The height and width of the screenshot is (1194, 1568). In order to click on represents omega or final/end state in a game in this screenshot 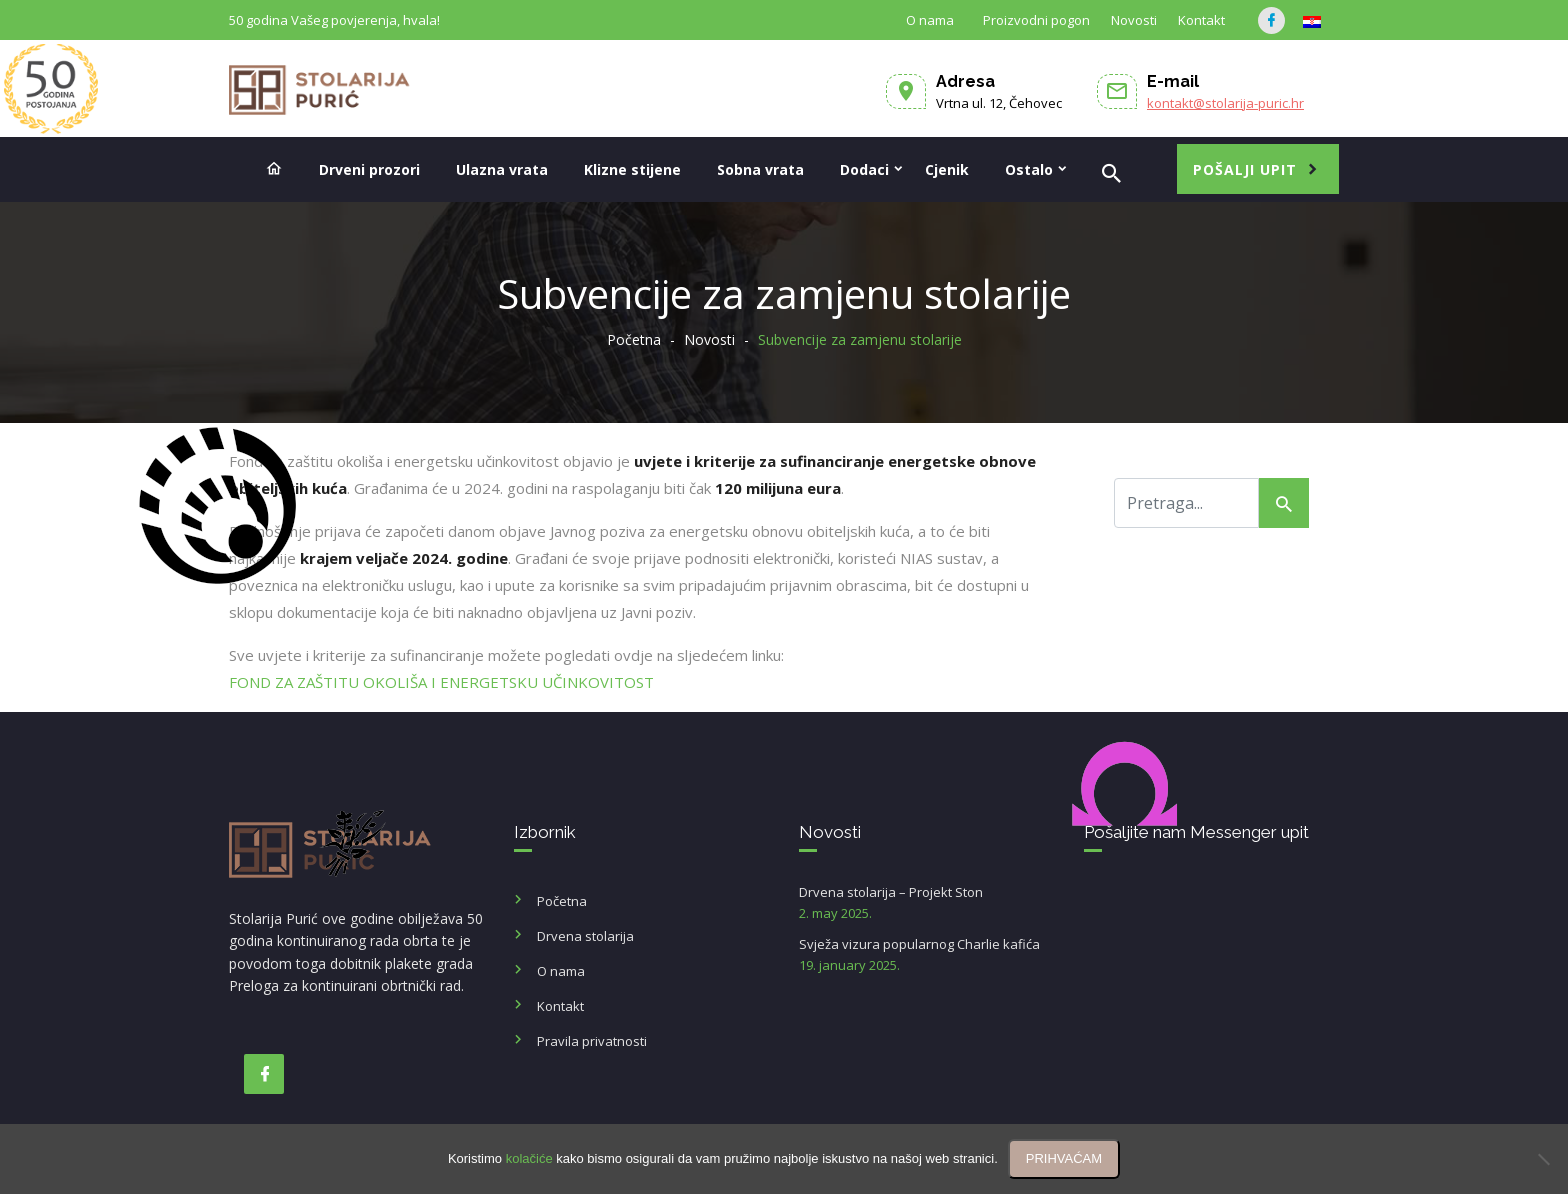, I will do `click(1124, 784)`.